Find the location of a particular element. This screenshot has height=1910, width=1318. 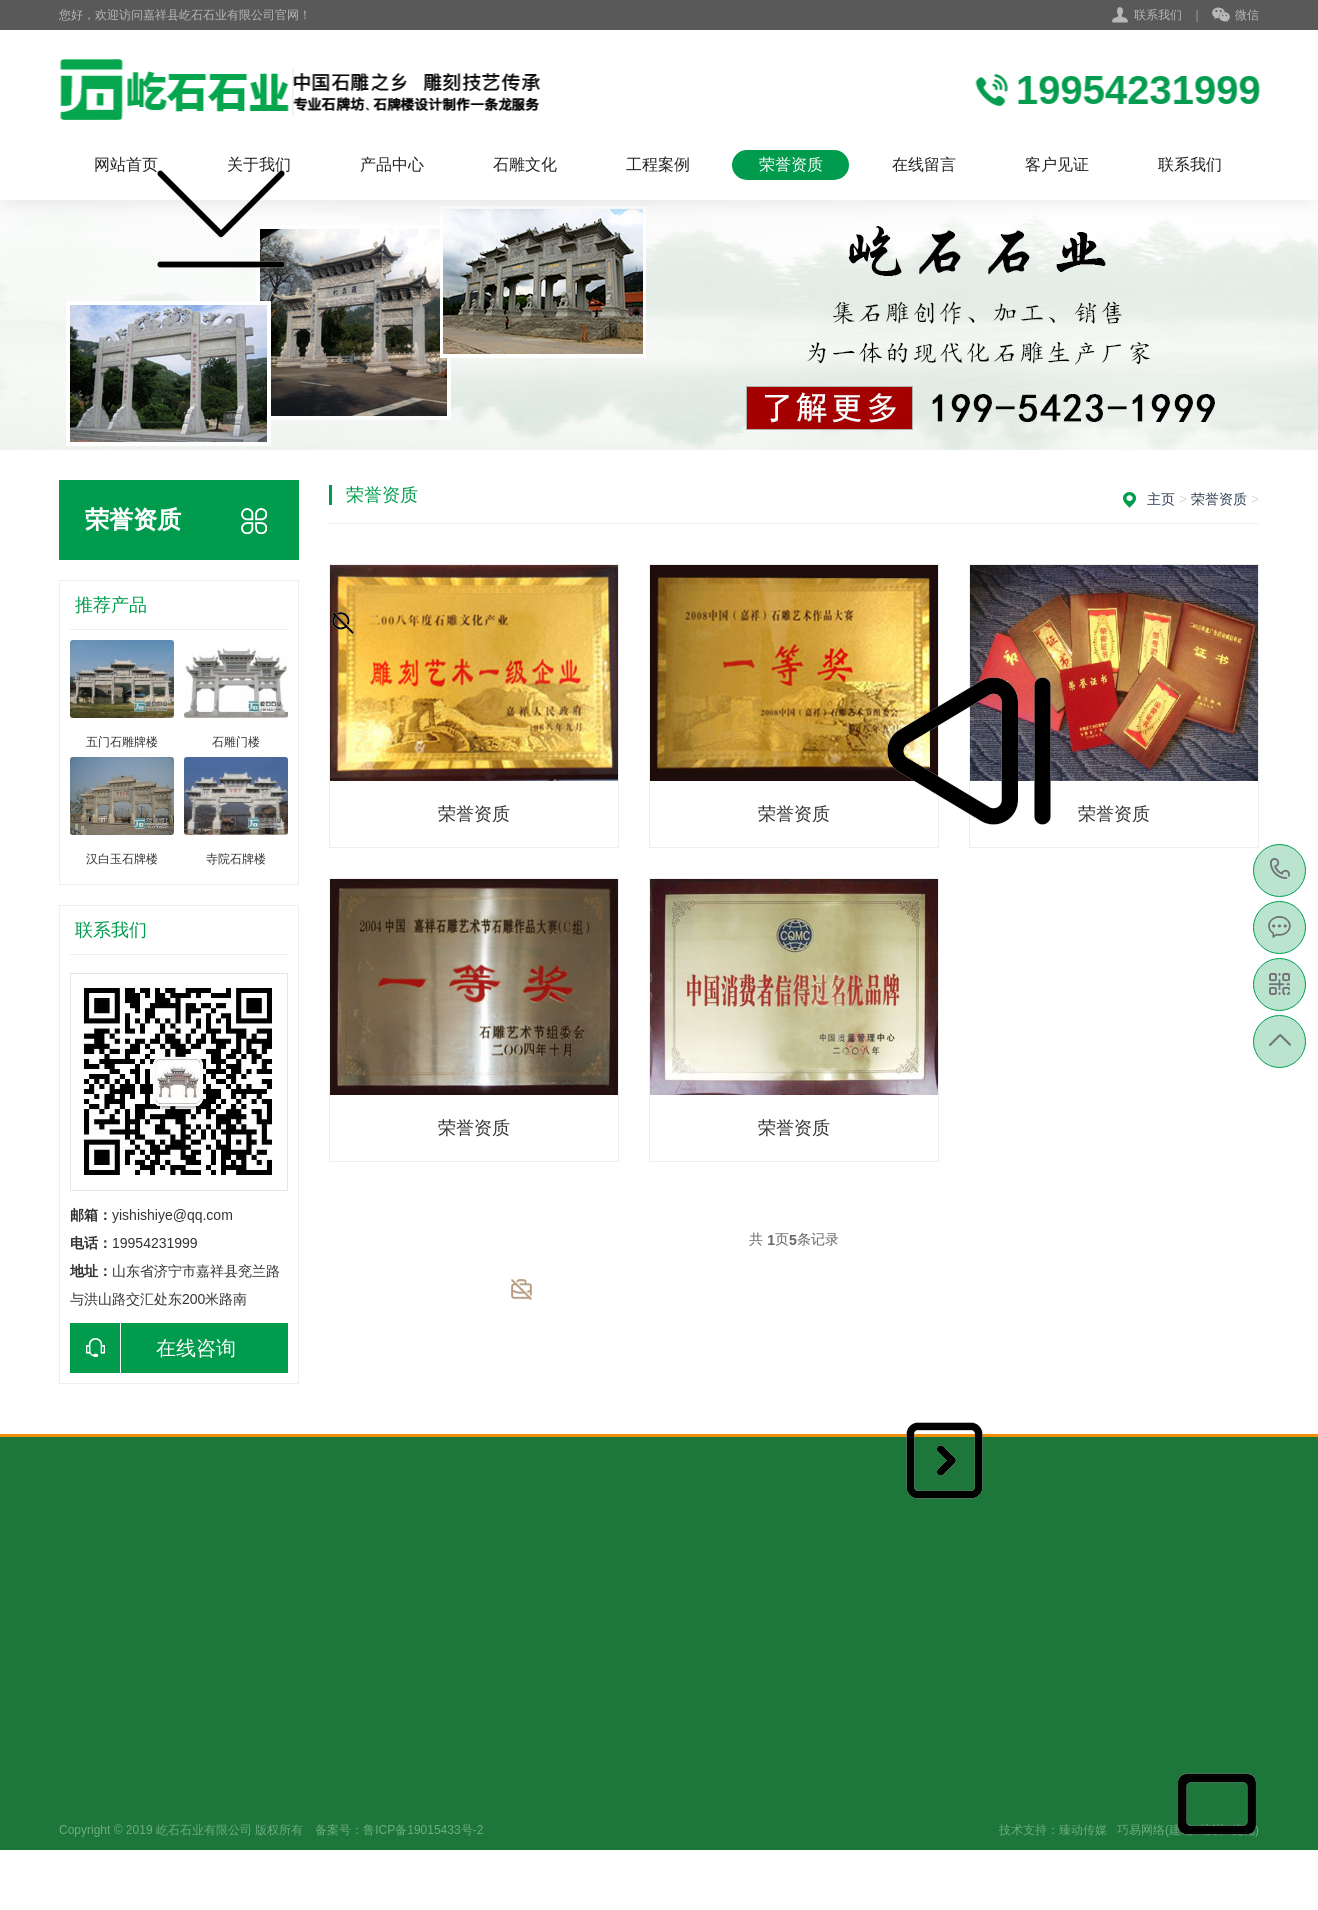

indicates work mode is disabled is located at coordinates (521, 1289).